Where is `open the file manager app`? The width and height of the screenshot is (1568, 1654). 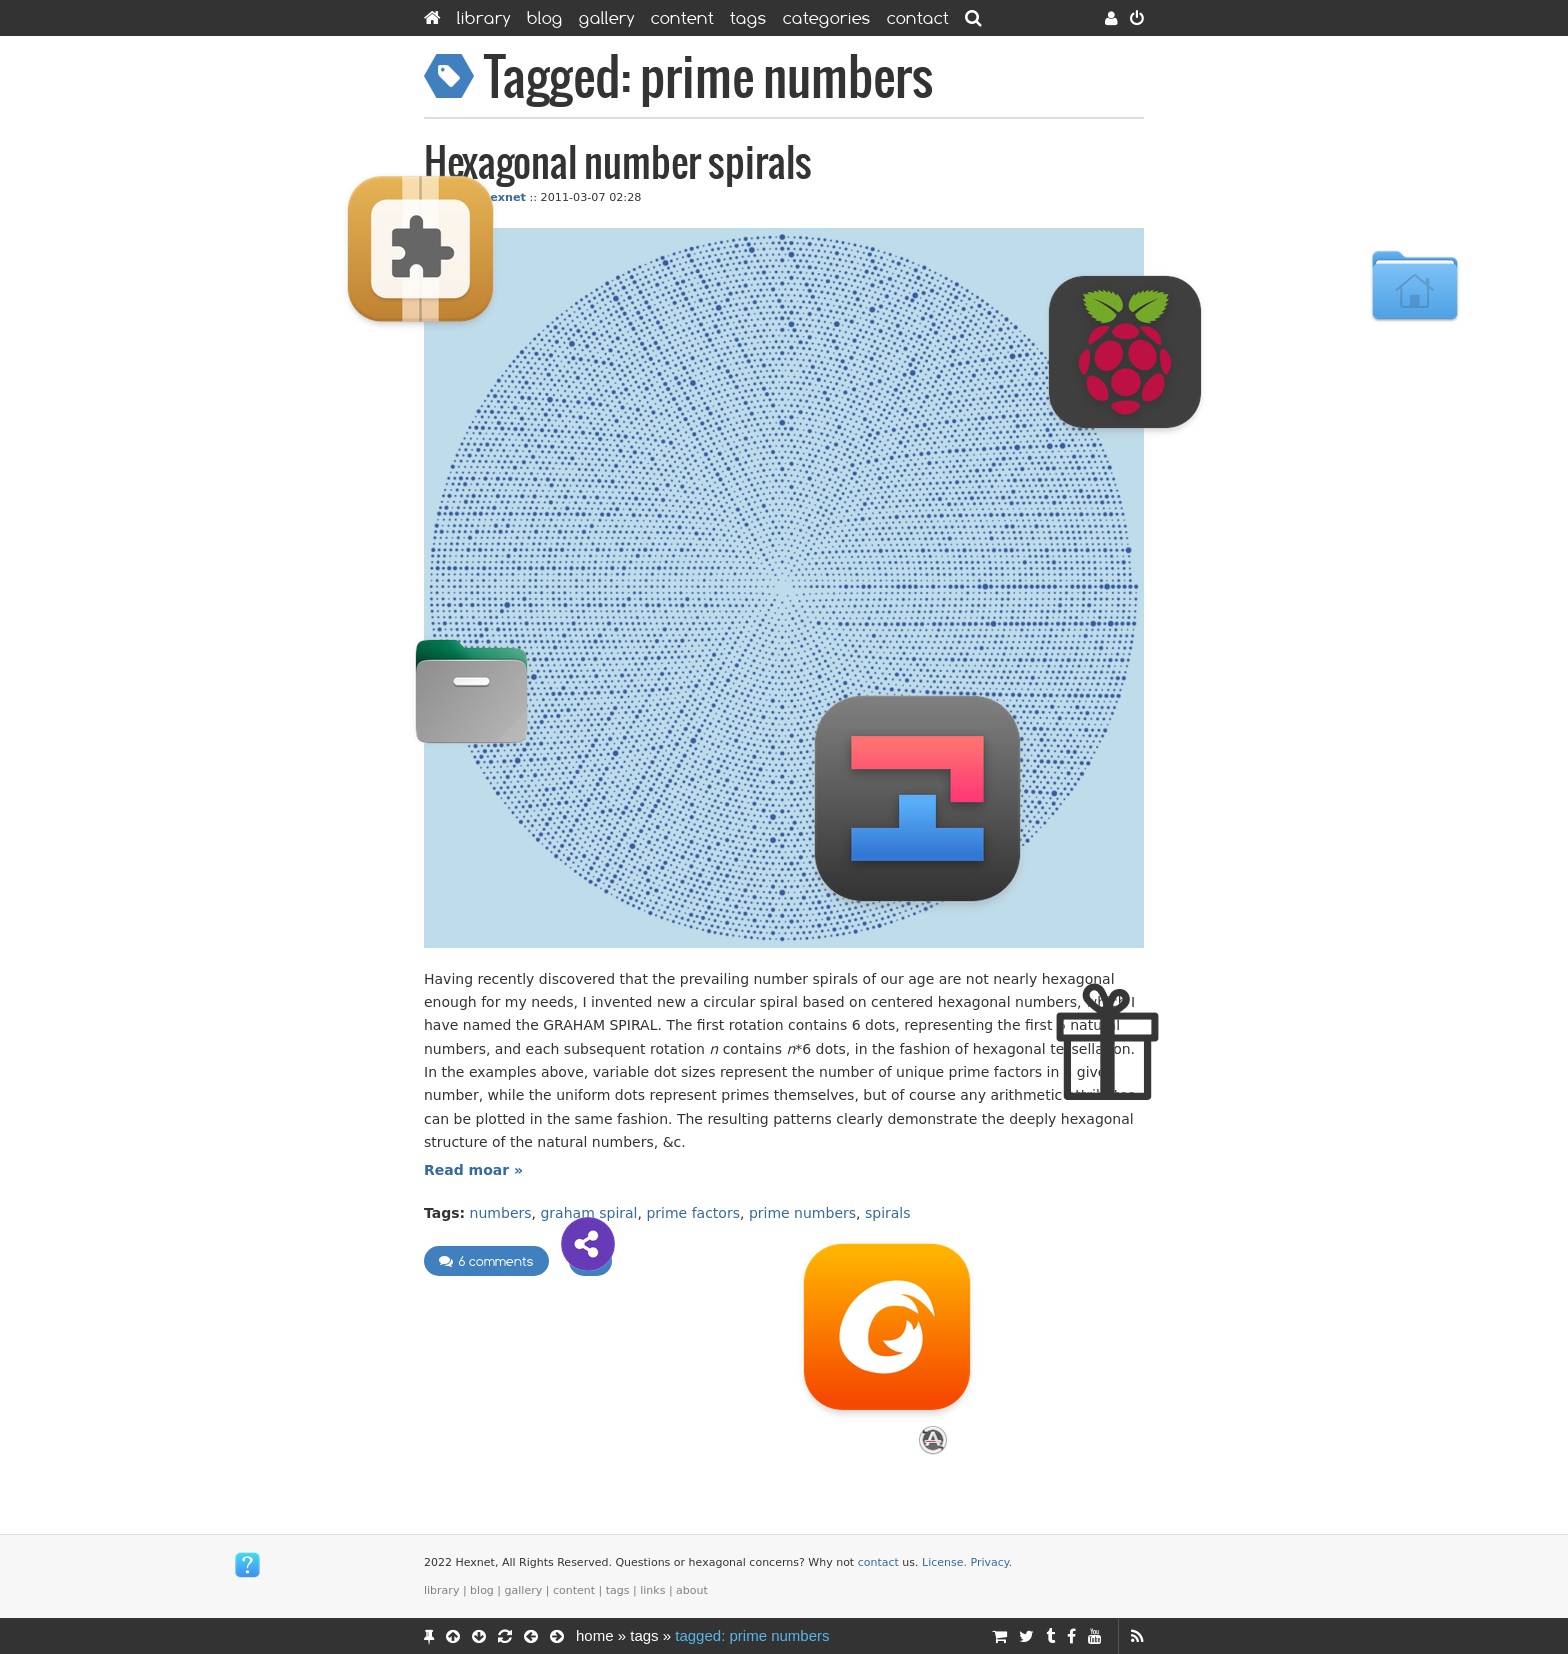 open the file manager app is located at coordinates (471, 691).